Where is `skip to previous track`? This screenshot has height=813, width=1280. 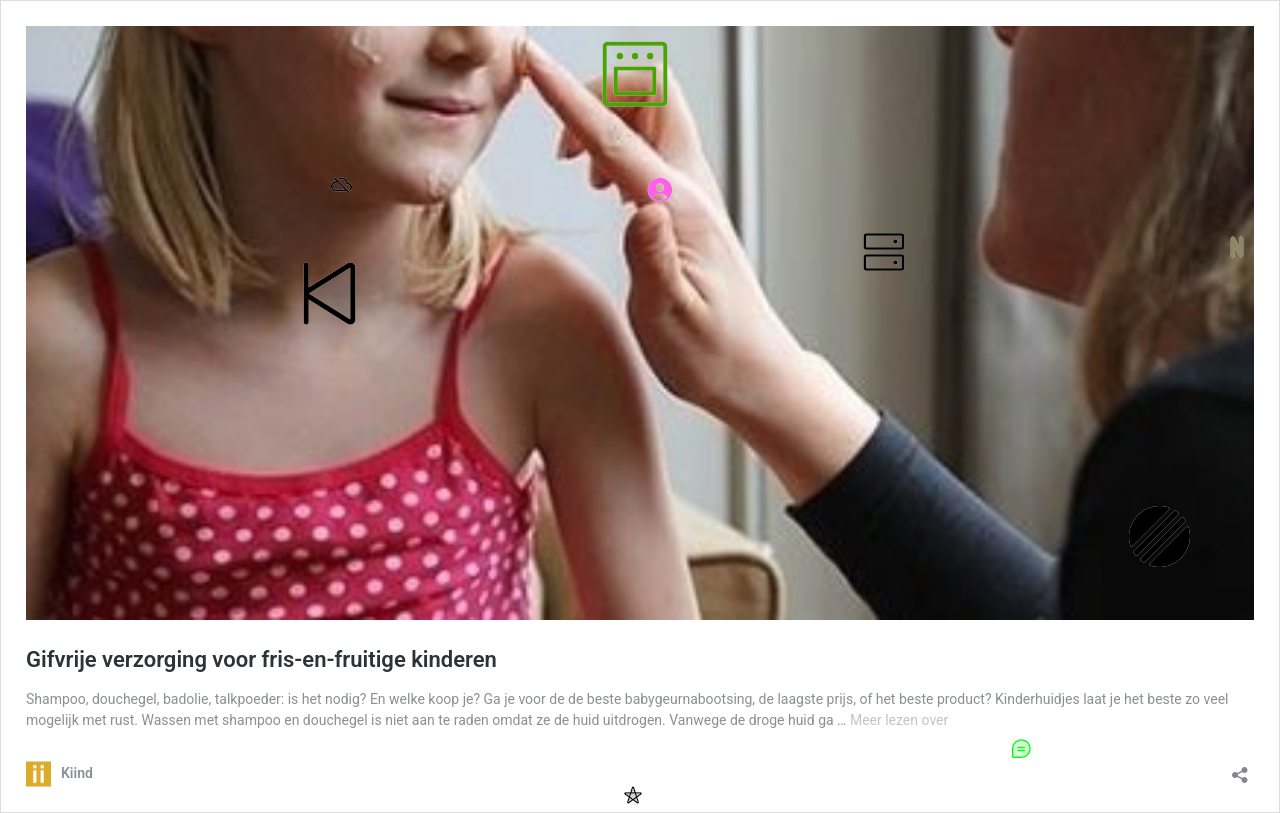 skip to previous track is located at coordinates (329, 293).